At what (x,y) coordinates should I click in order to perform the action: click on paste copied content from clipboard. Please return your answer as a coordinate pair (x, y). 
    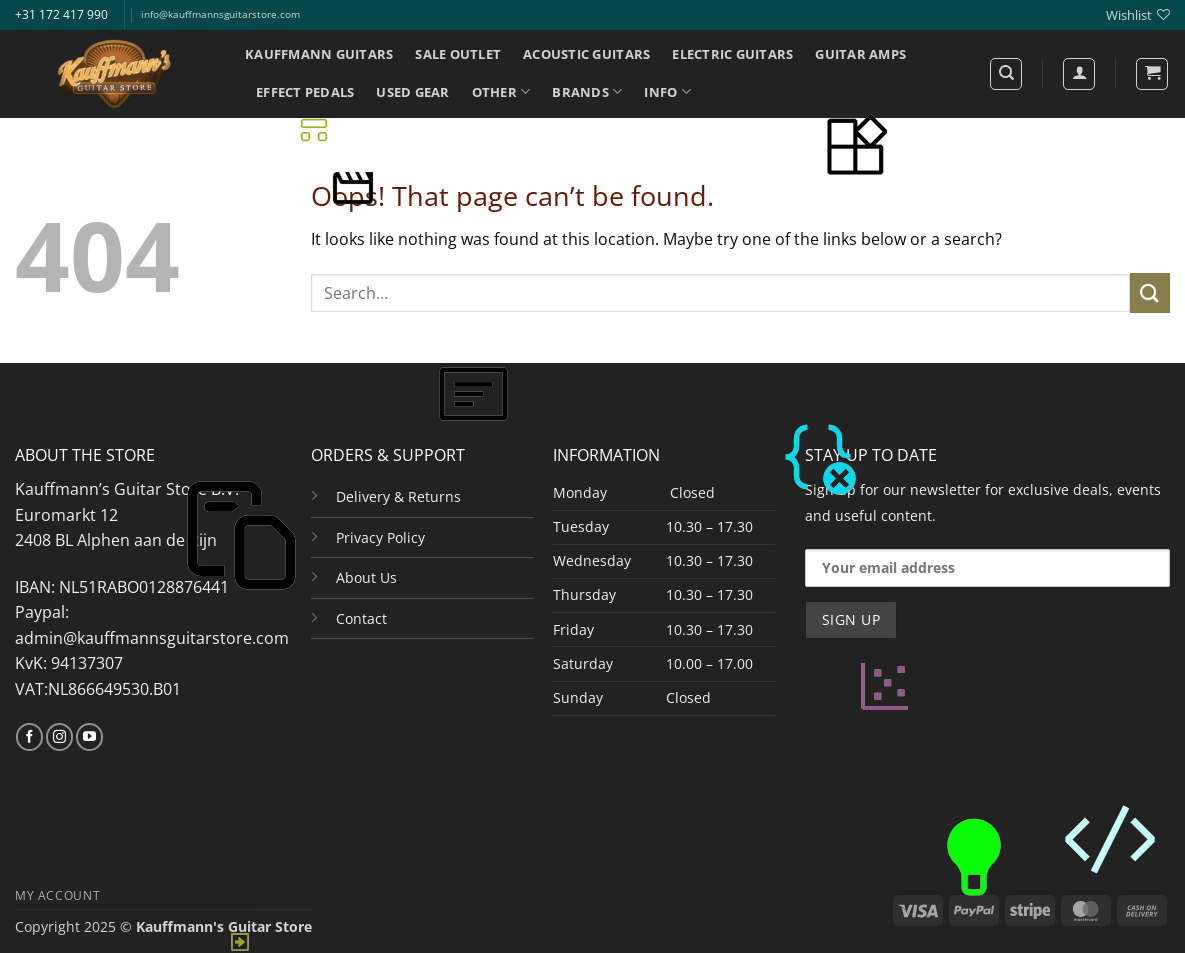
    Looking at the image, I should click on (241, 535).